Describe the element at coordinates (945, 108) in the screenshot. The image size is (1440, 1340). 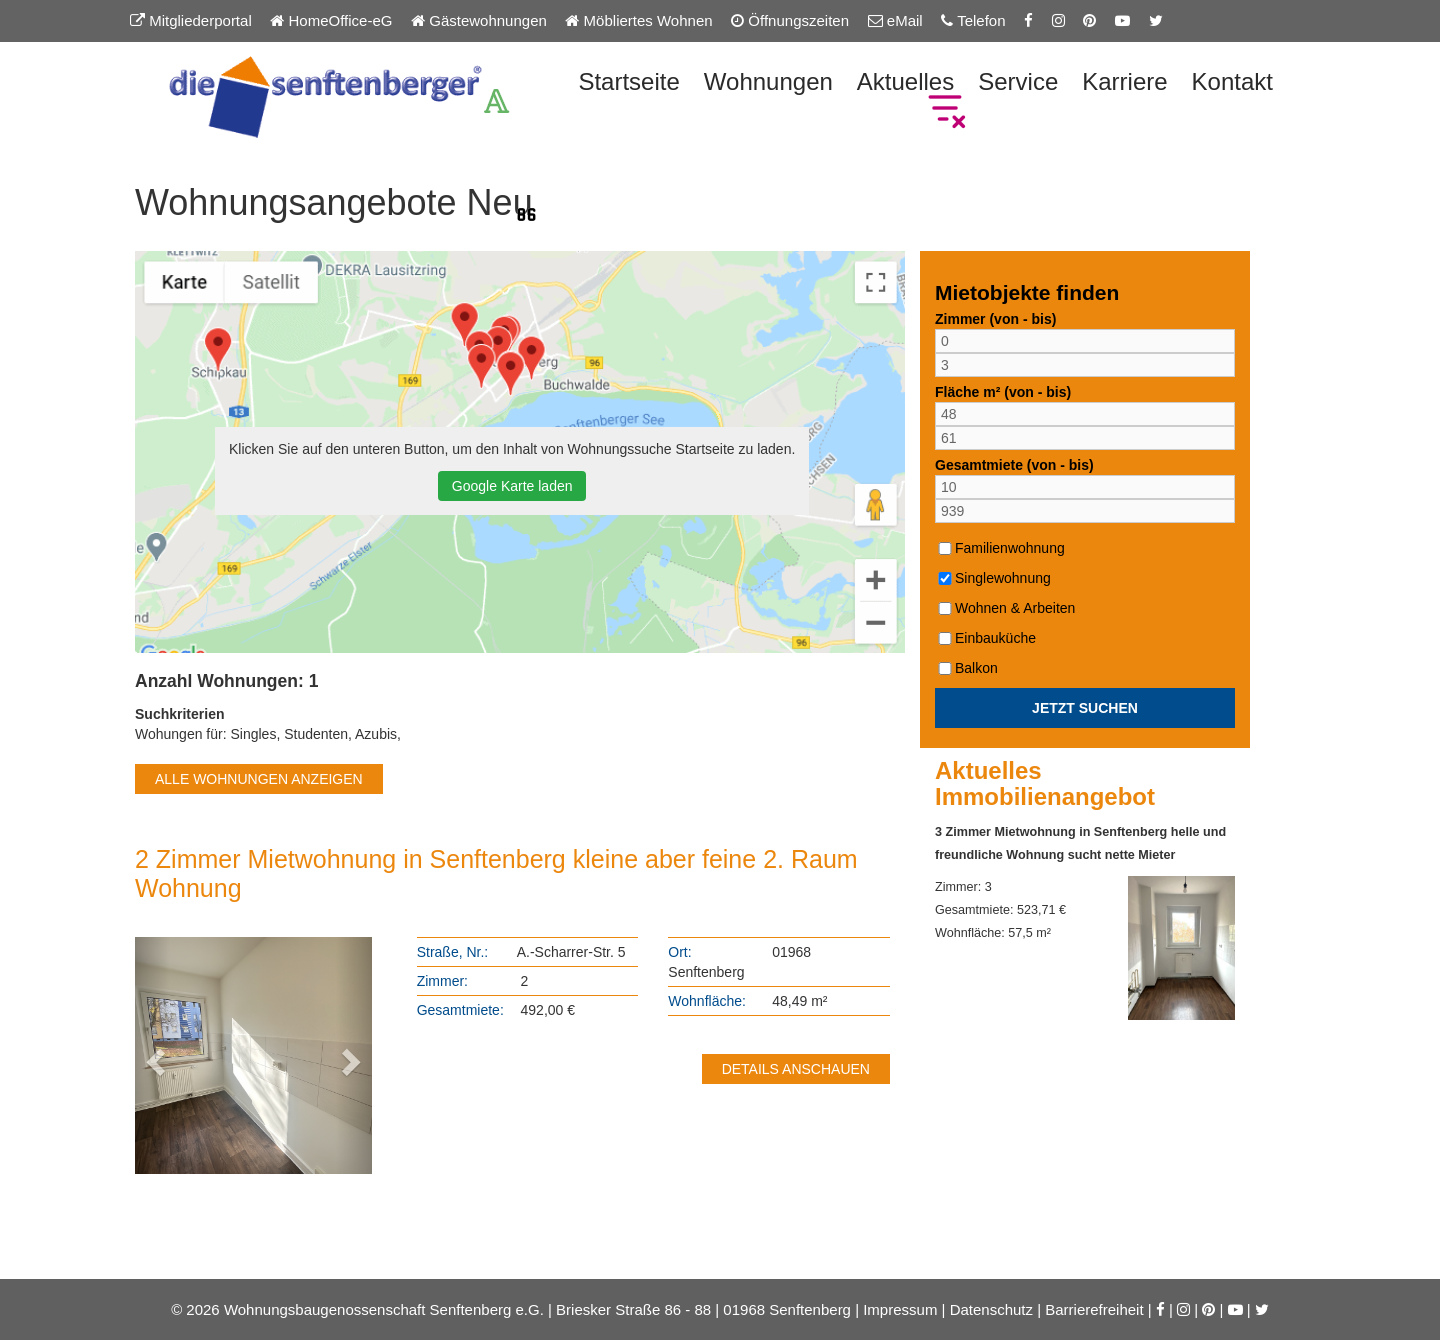
I see `clear all active filters` at that location.